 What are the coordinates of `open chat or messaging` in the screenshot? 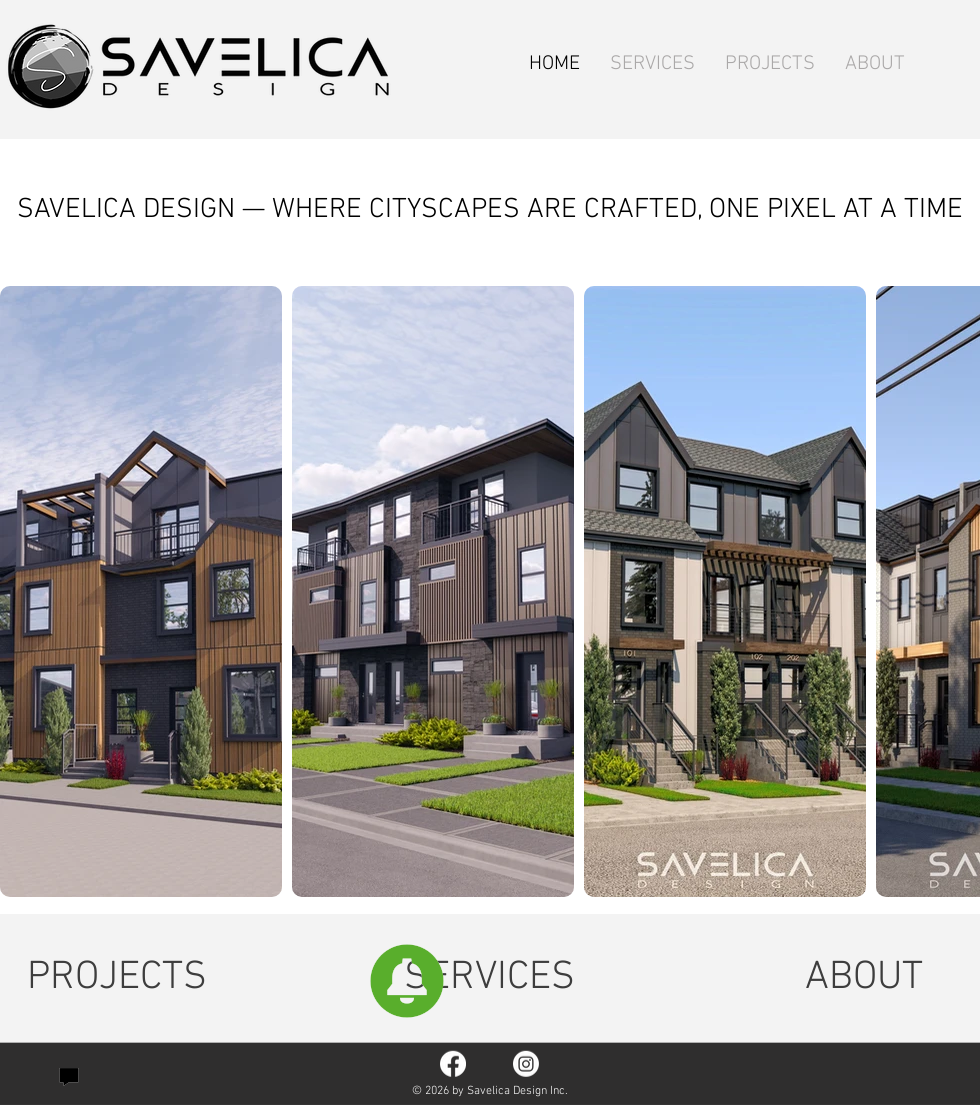 It's located at (69, 1077).